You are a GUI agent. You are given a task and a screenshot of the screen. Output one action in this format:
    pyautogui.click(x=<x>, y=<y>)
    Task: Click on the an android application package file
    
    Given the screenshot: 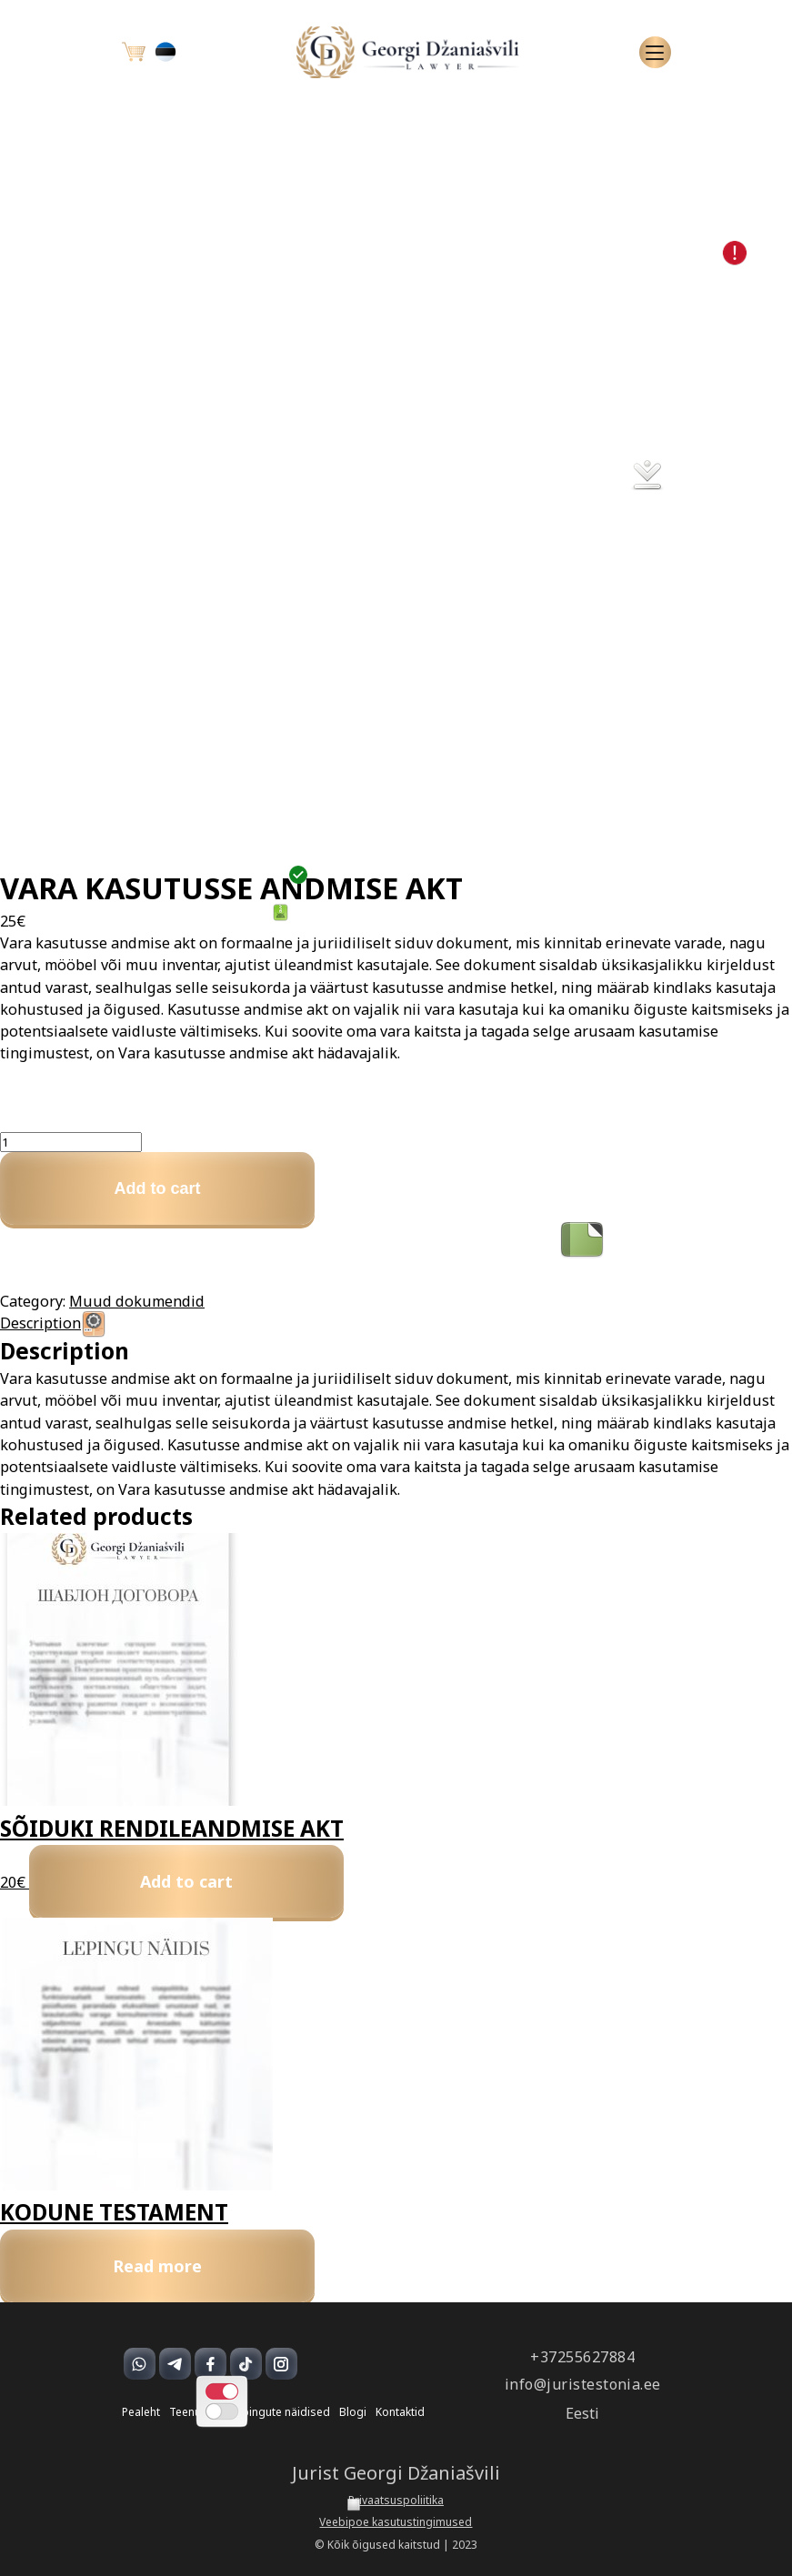 What is the action you would take?
    pyautogui.click(x=280, y=912)
    